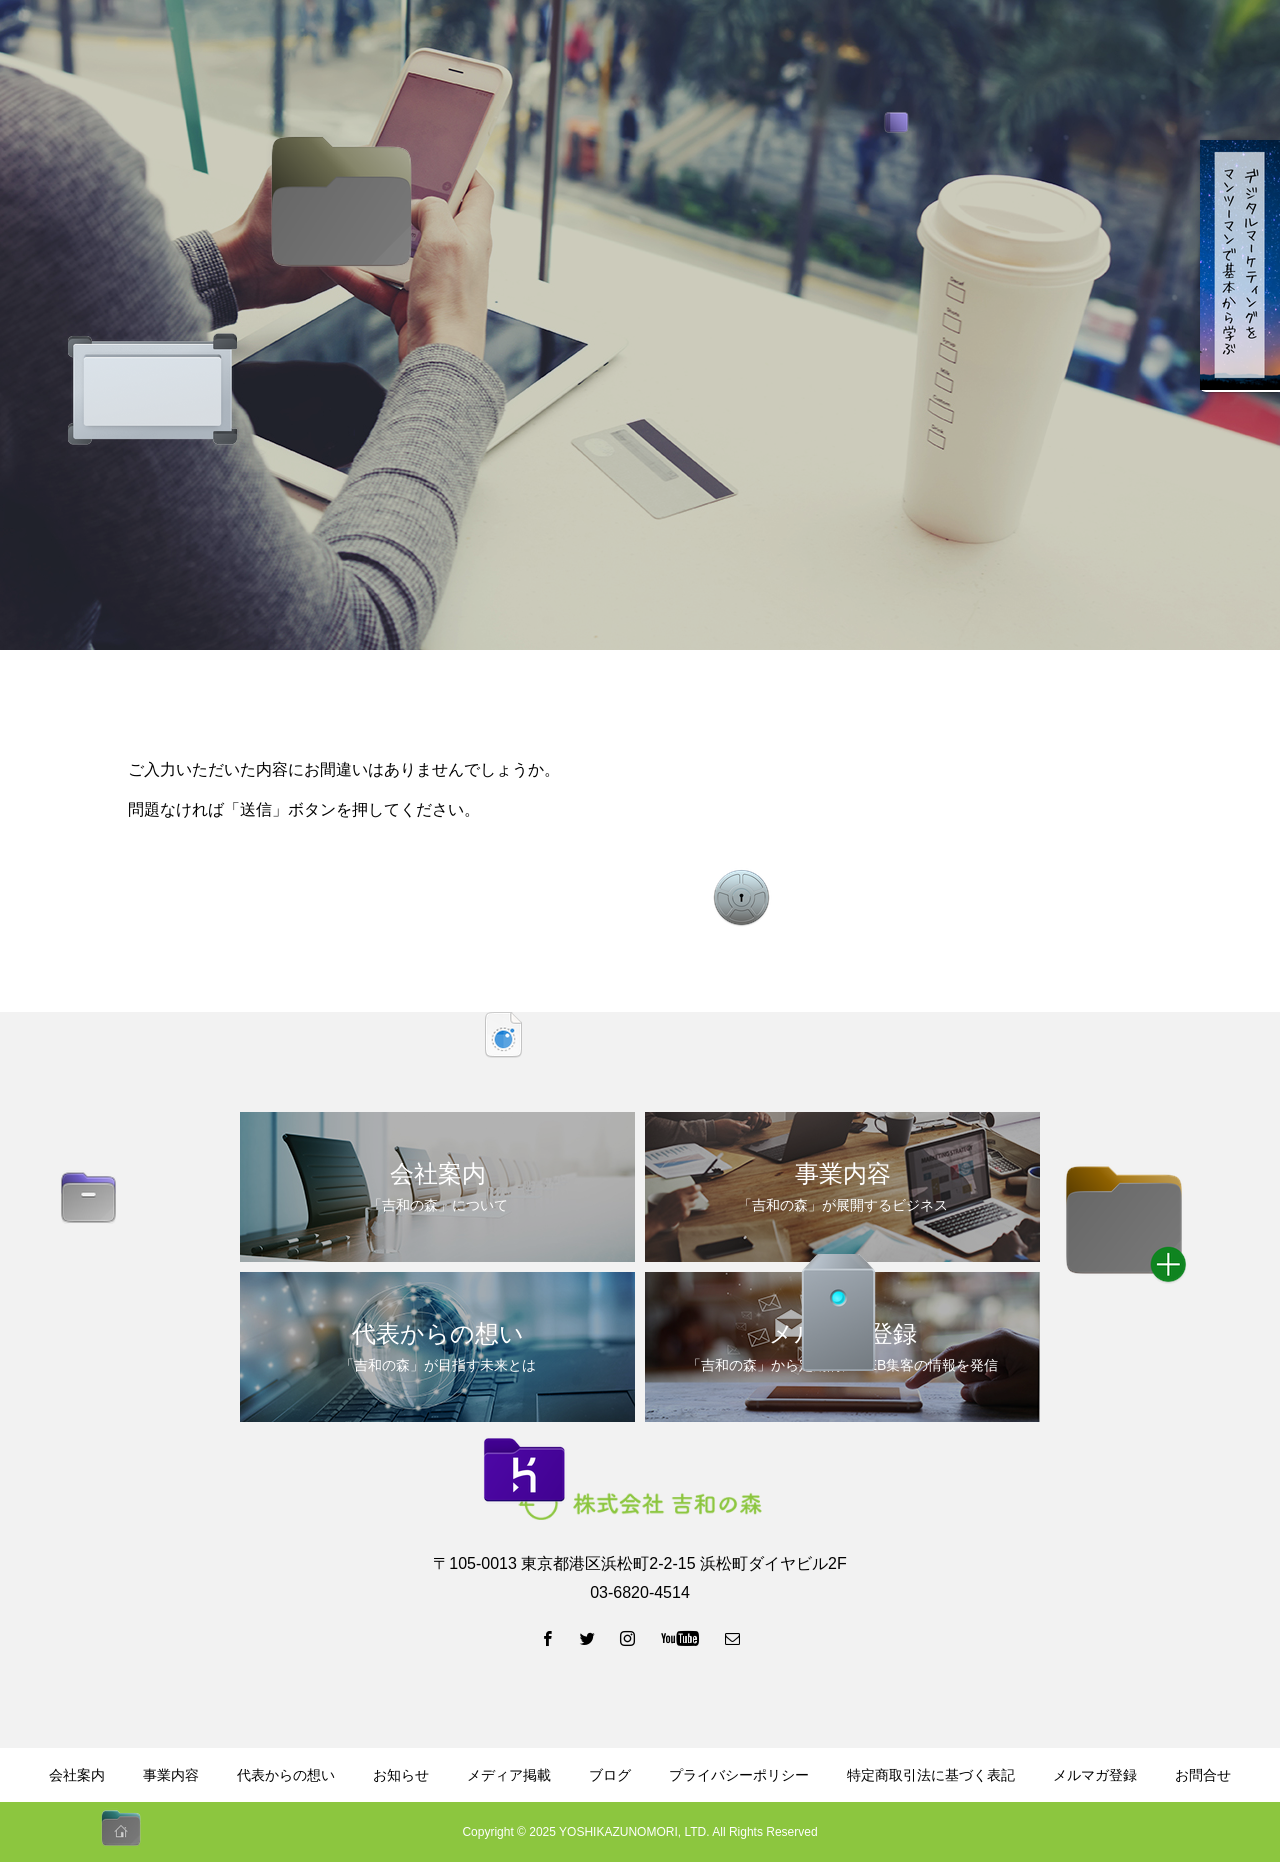 The width and height of the screenshot is (1280, 1862). What do you see at coordinates (741, 897) in the screenshot?
I see `access archived camera footage in iMovie` at bounding box center [741, 897].